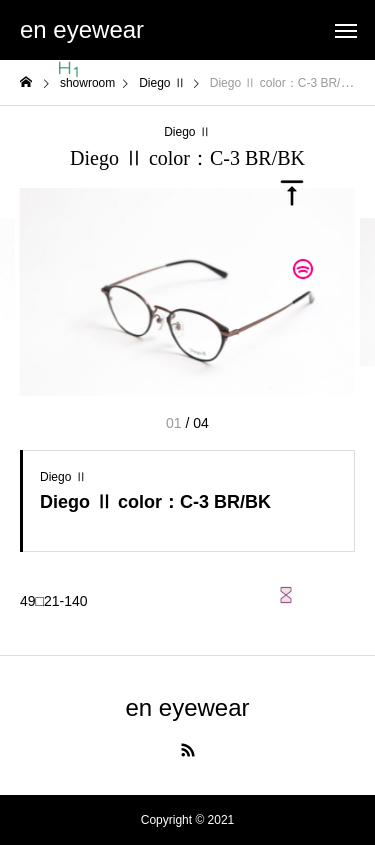 The width and height of the screenshot is (375, 845). What do you see at coordinates (68, 69) in the screenshot?
I see `format text as heading level 1` at bounding box center [68, 69].